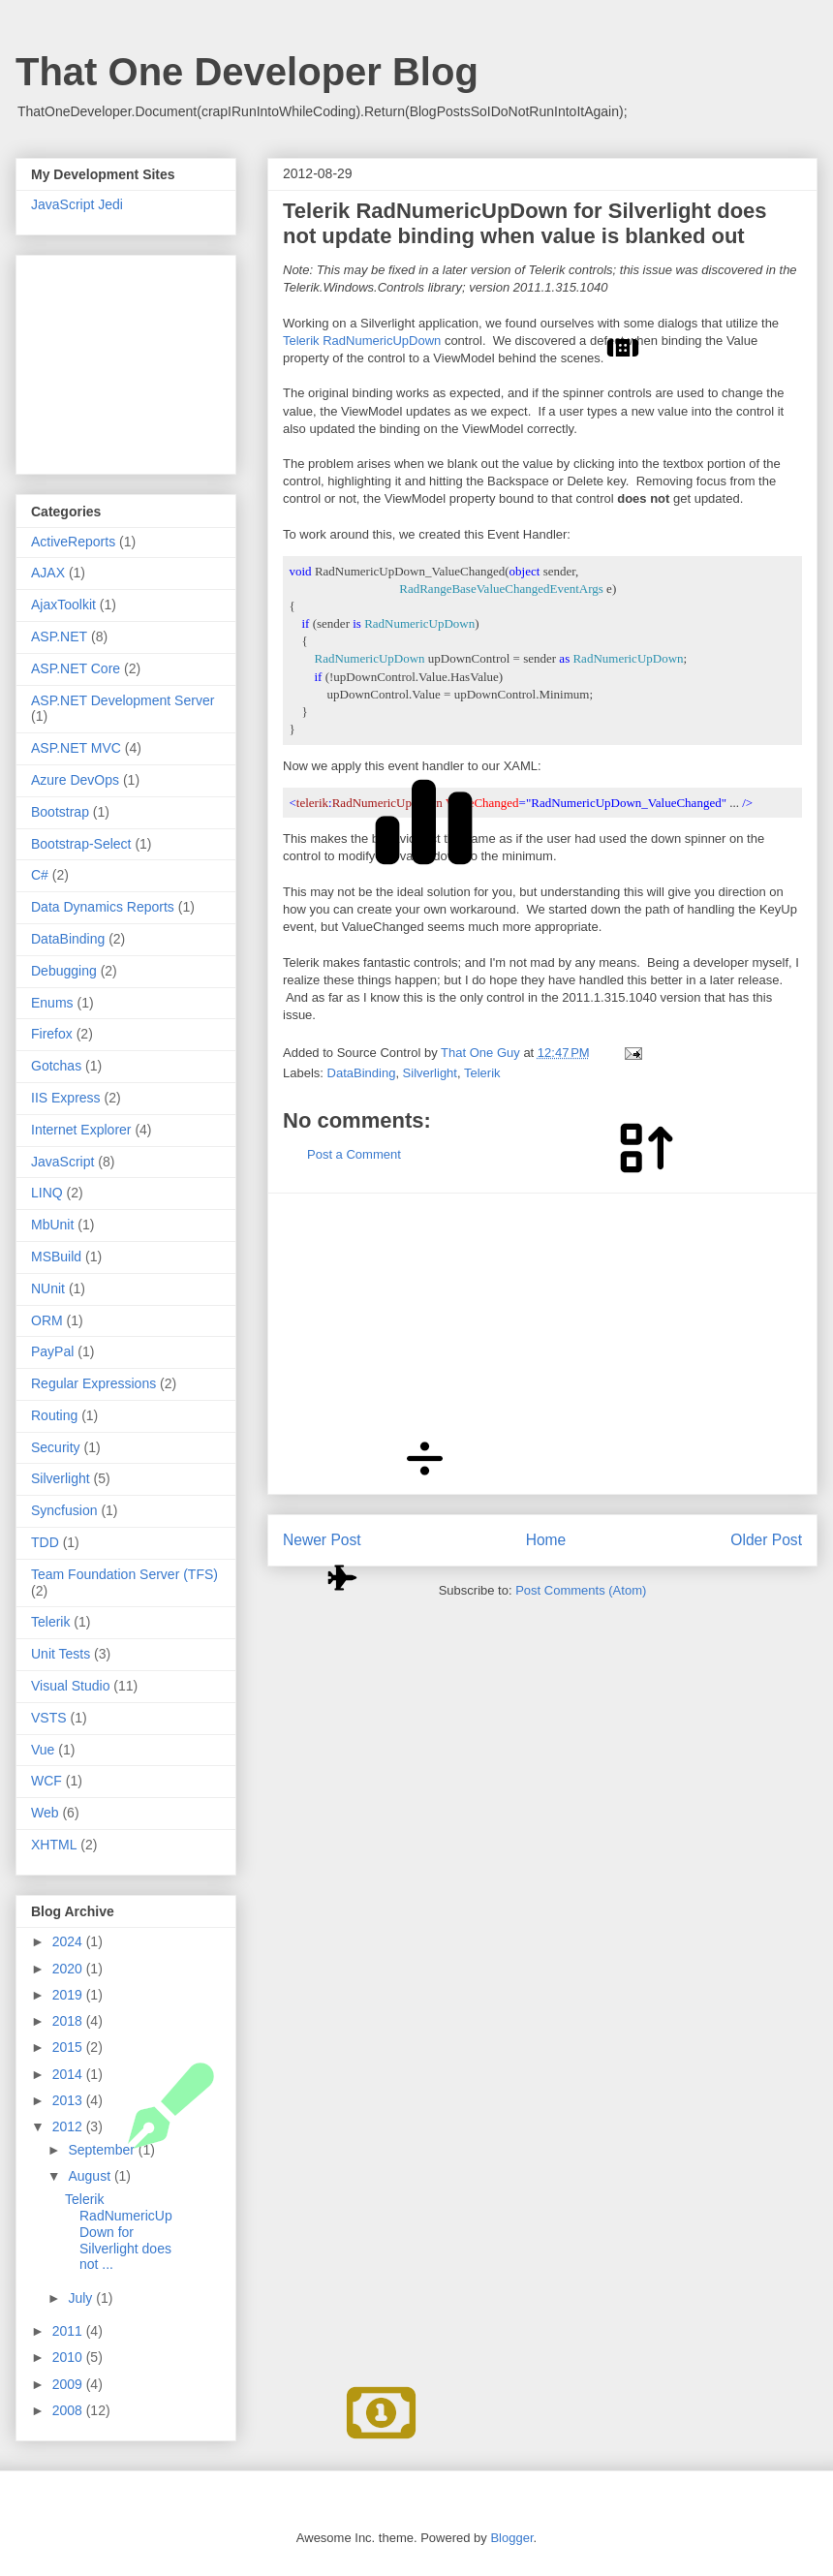 This screenshot has width=833, height=2576. What do you see at coordinates (342, 1577) in the screenshot?
I see `access flight or aviation features` at bounding box center [342, 1577].